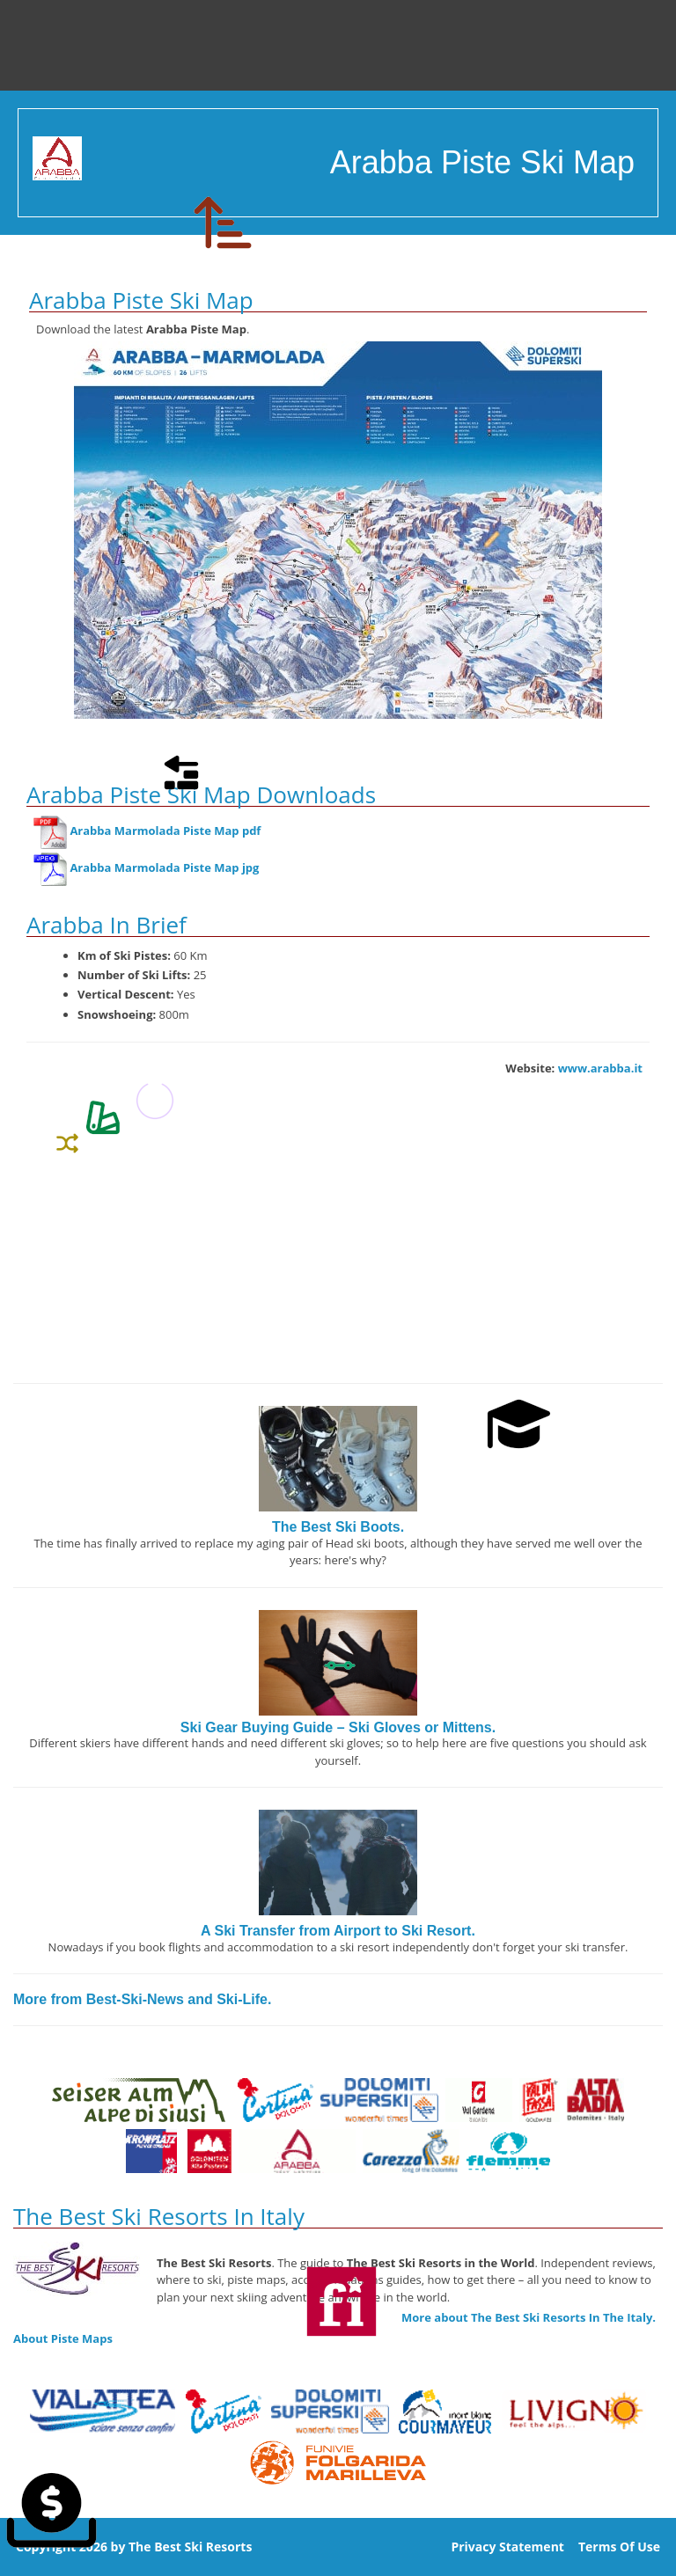 The height and width of the screenshot is (2576, 676). Describe the element at coordinates (223, 223) in the screenshot. I see `sort items in ascending order` at that location.